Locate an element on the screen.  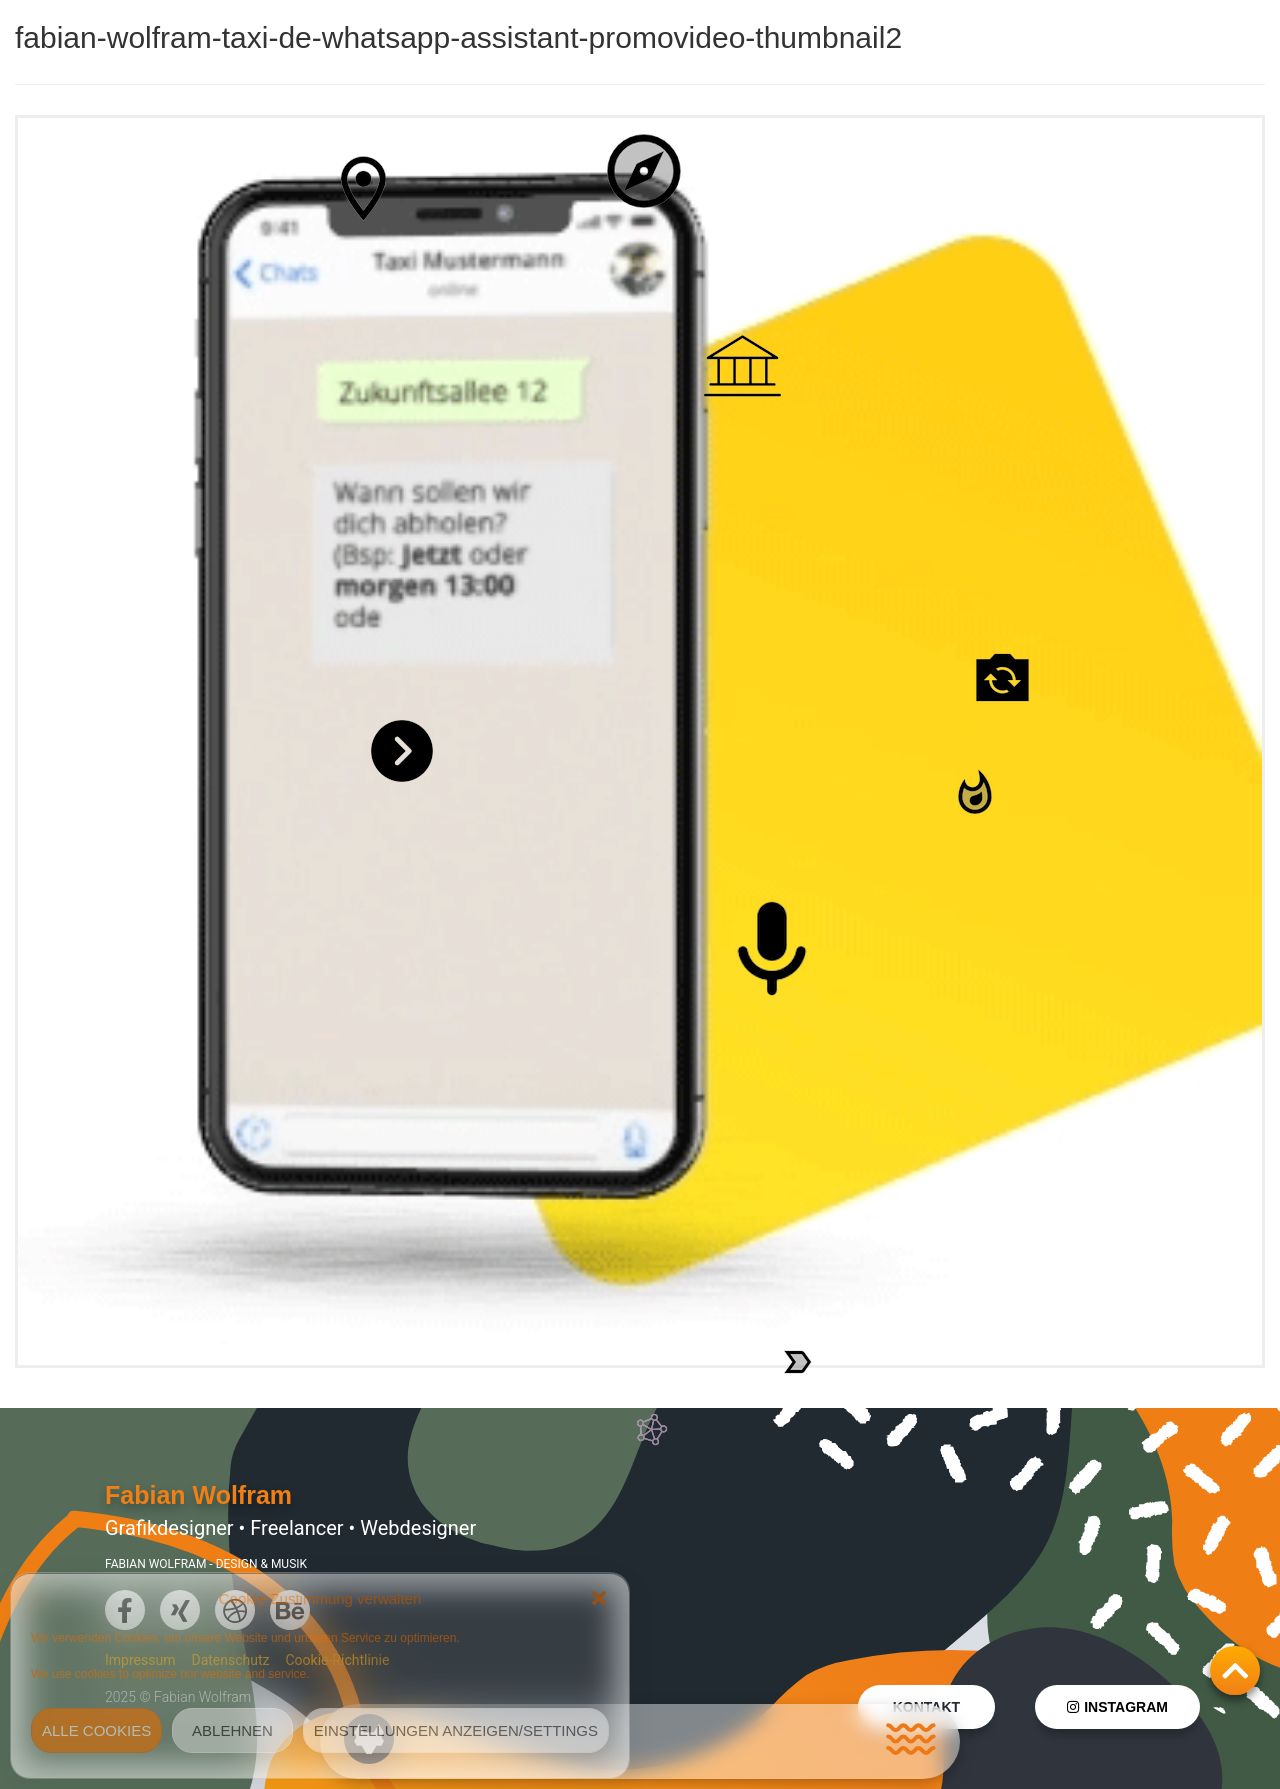
switch between front and rear camera is located at coordinates (1002, 677).